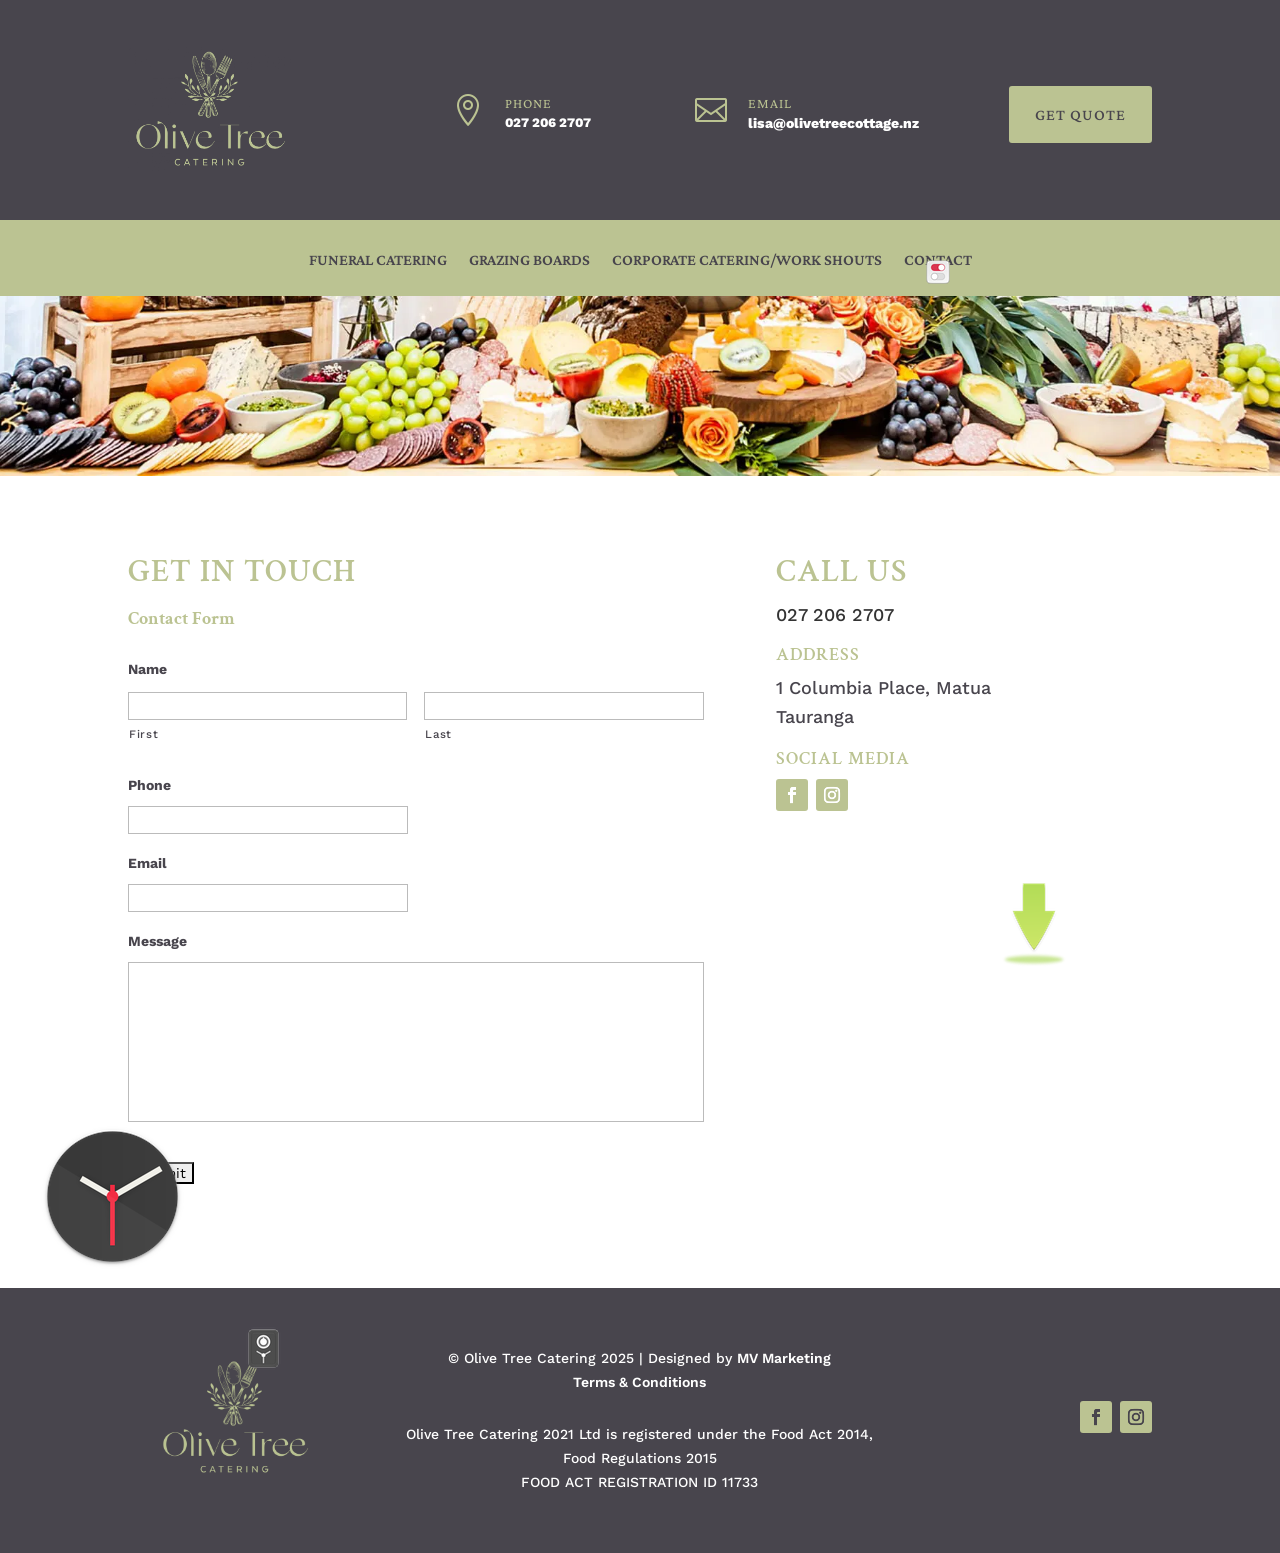 This screenshot has height=1553, width=1280. What do you see at coordinates (263, 1348) in the screenshot?
I see `open déjà dup backup utility` at bounding box center [263, 1348].